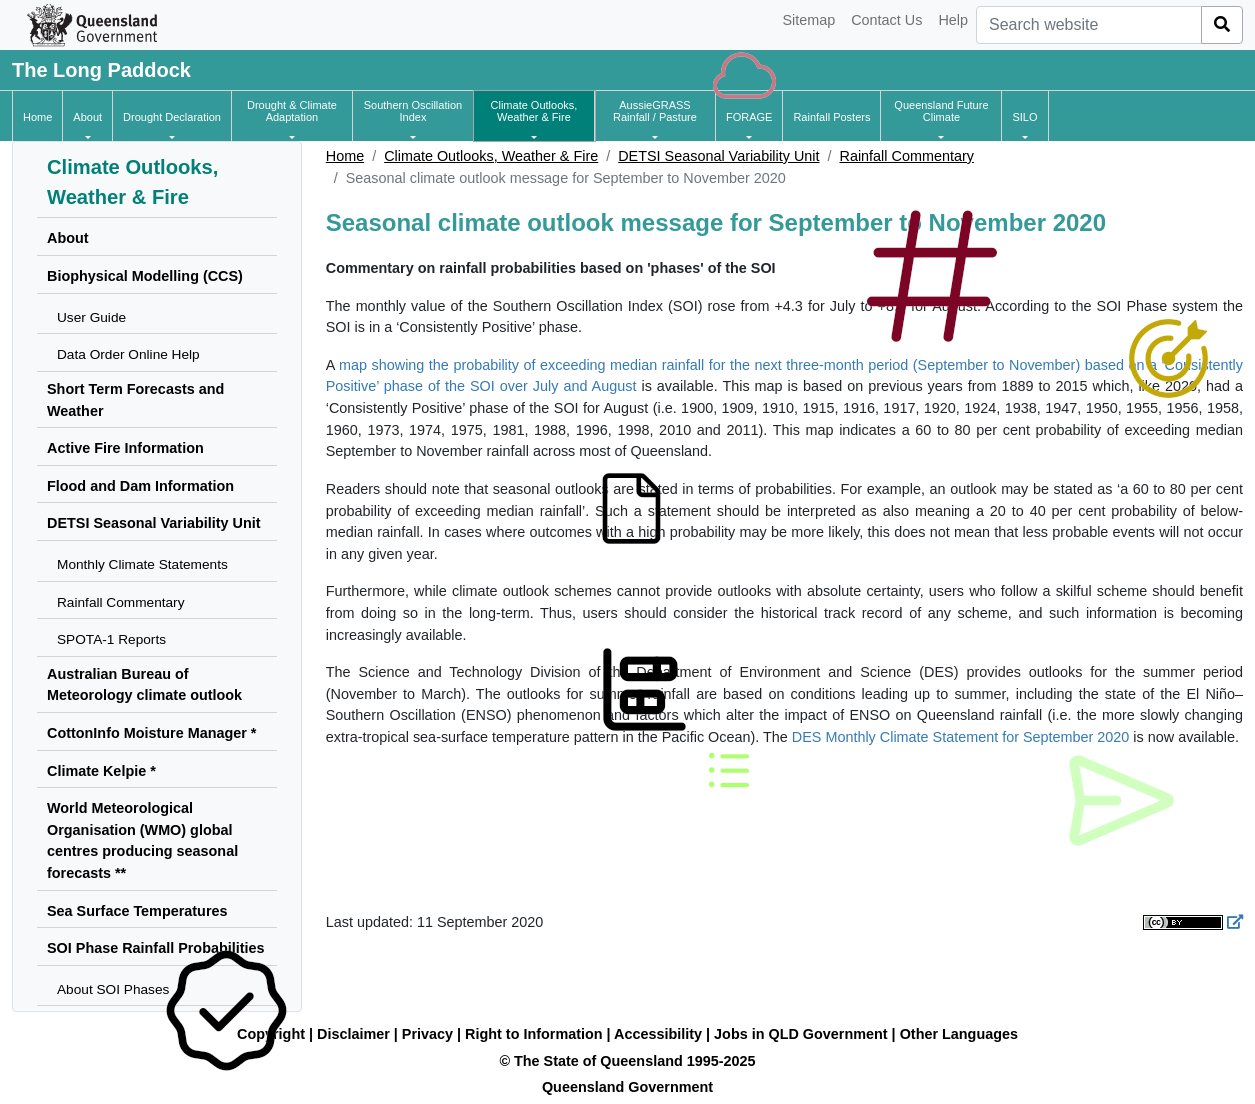  I want to click on set or view your goals, so click(1168, 358).